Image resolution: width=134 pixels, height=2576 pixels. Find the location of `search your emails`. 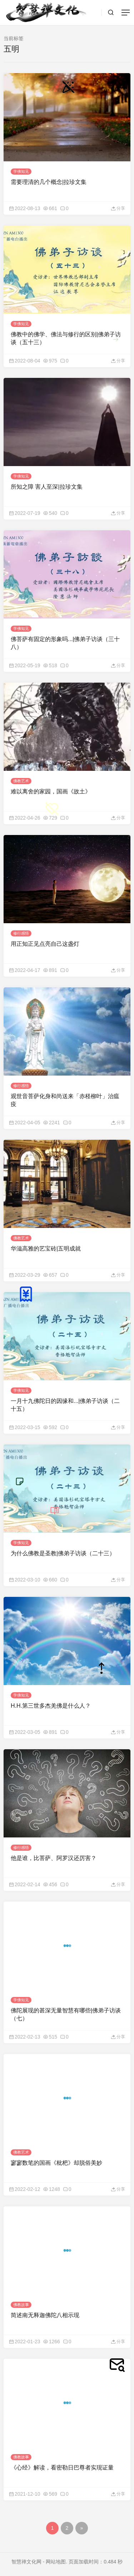

search your emails is located at coordinates (117, 2364).